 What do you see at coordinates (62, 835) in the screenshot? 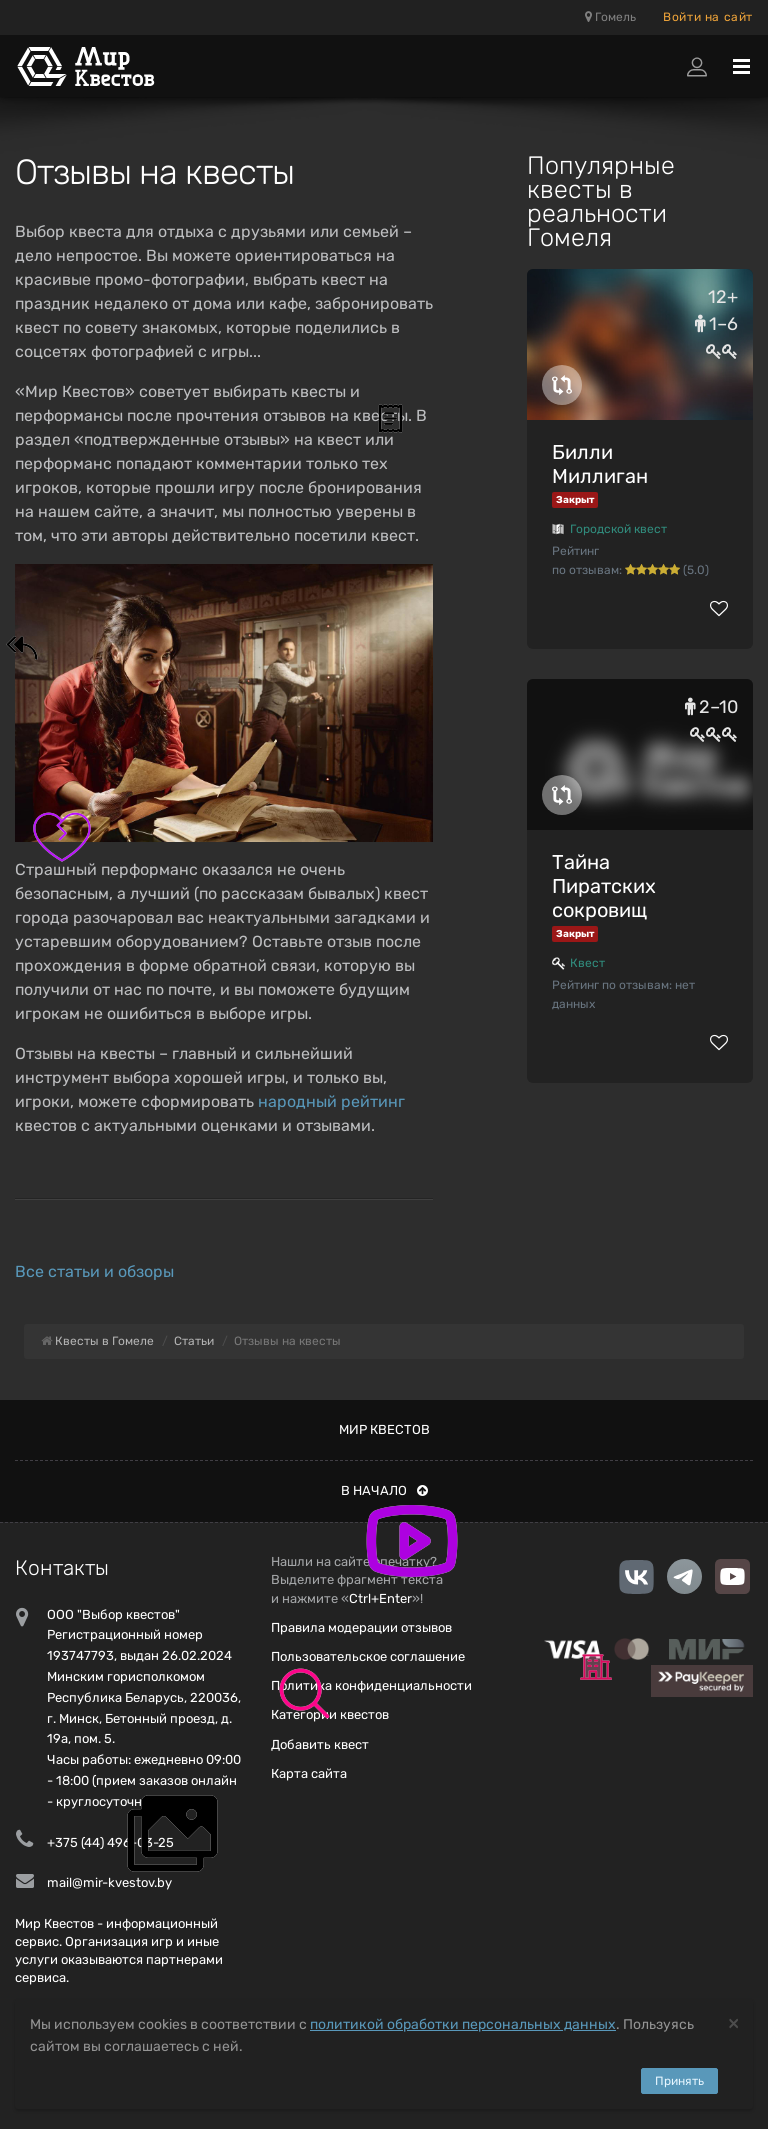
I see `unlike or remove from favorites` at bounding box center [62, 835].